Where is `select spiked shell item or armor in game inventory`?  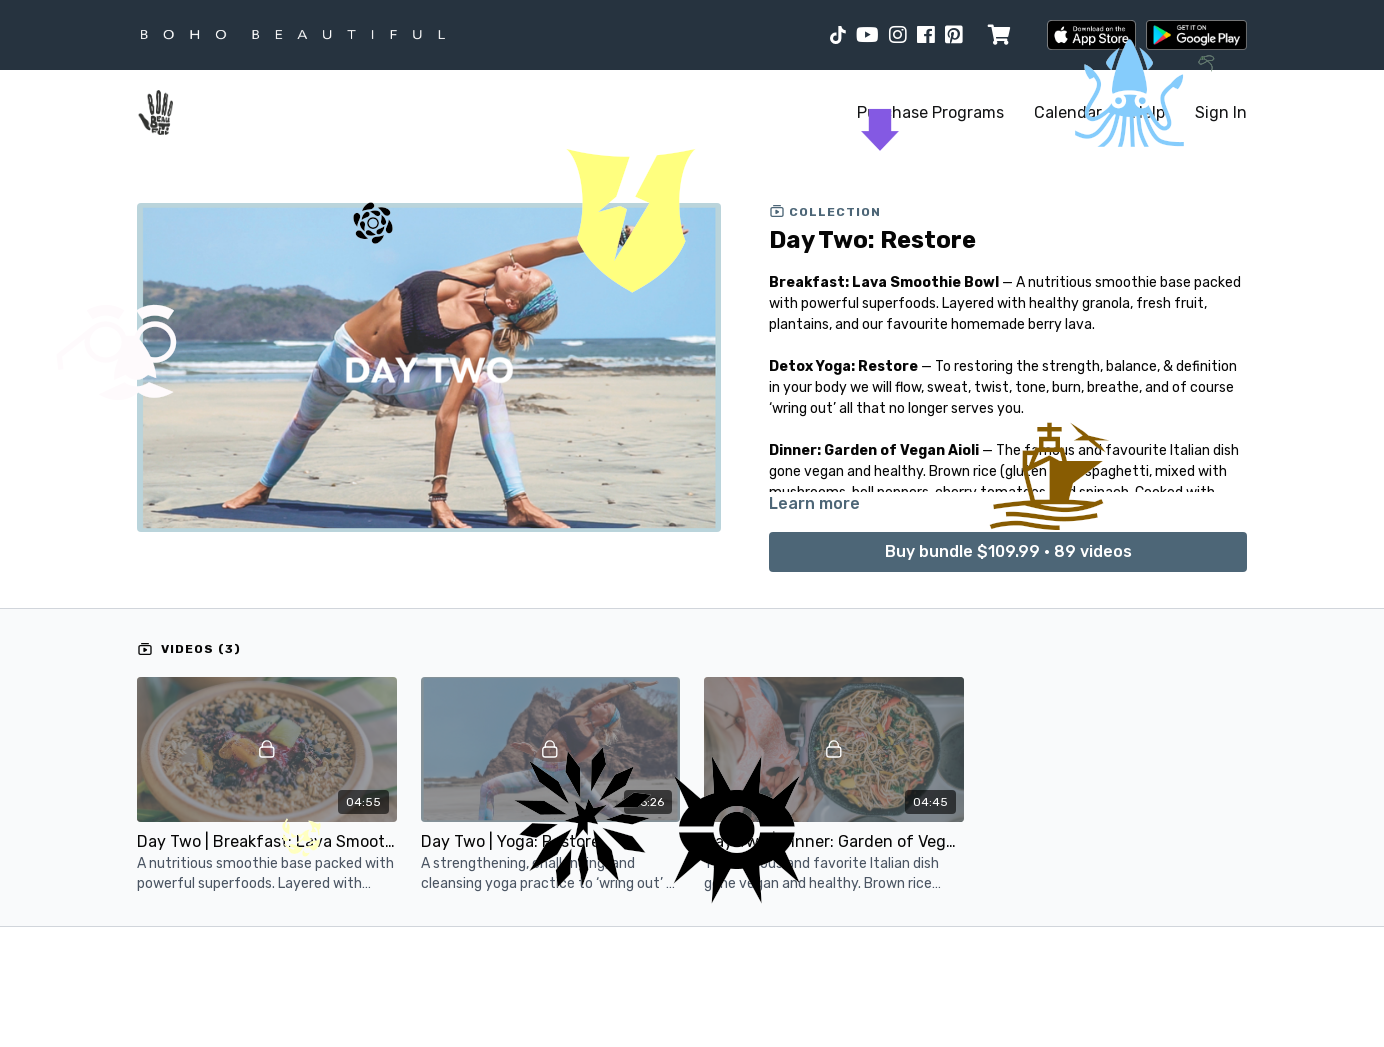
select spiked shell item or armor in game inventory is located at coordinates (736, 830).